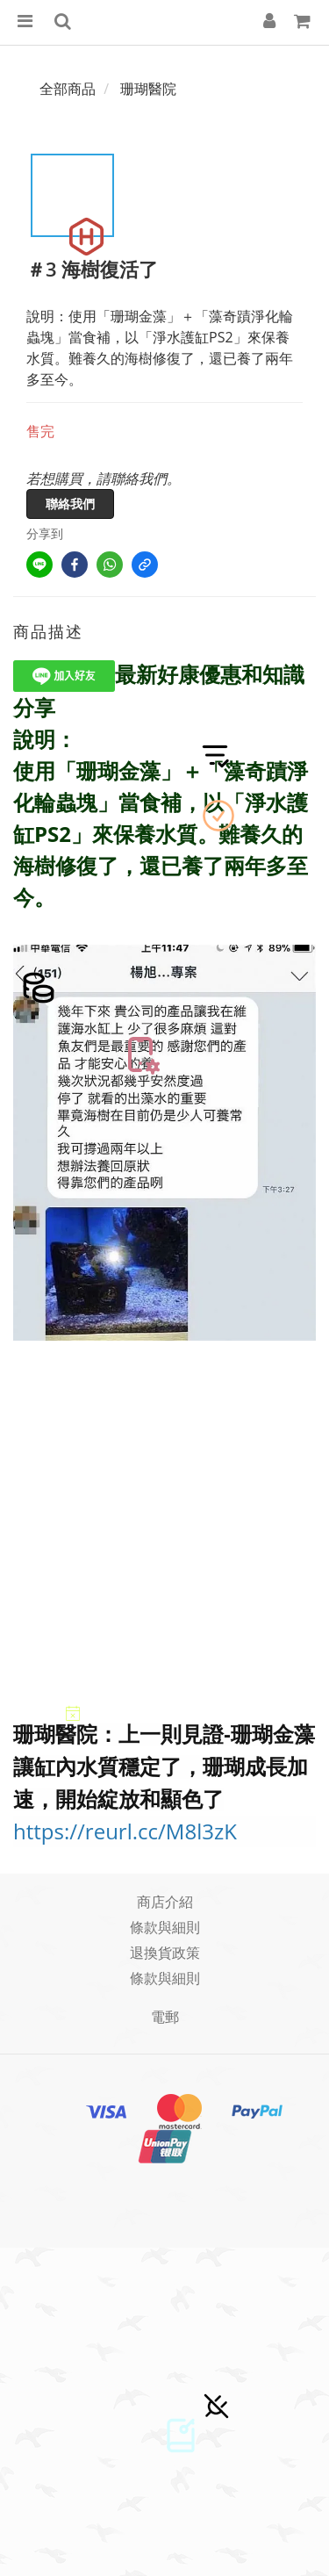 This screenshot has height=2576, width=329. Describe the element at coordinates (181, 2436) in the screenshot. I see `access encrypted or password-protected documents` at that location.